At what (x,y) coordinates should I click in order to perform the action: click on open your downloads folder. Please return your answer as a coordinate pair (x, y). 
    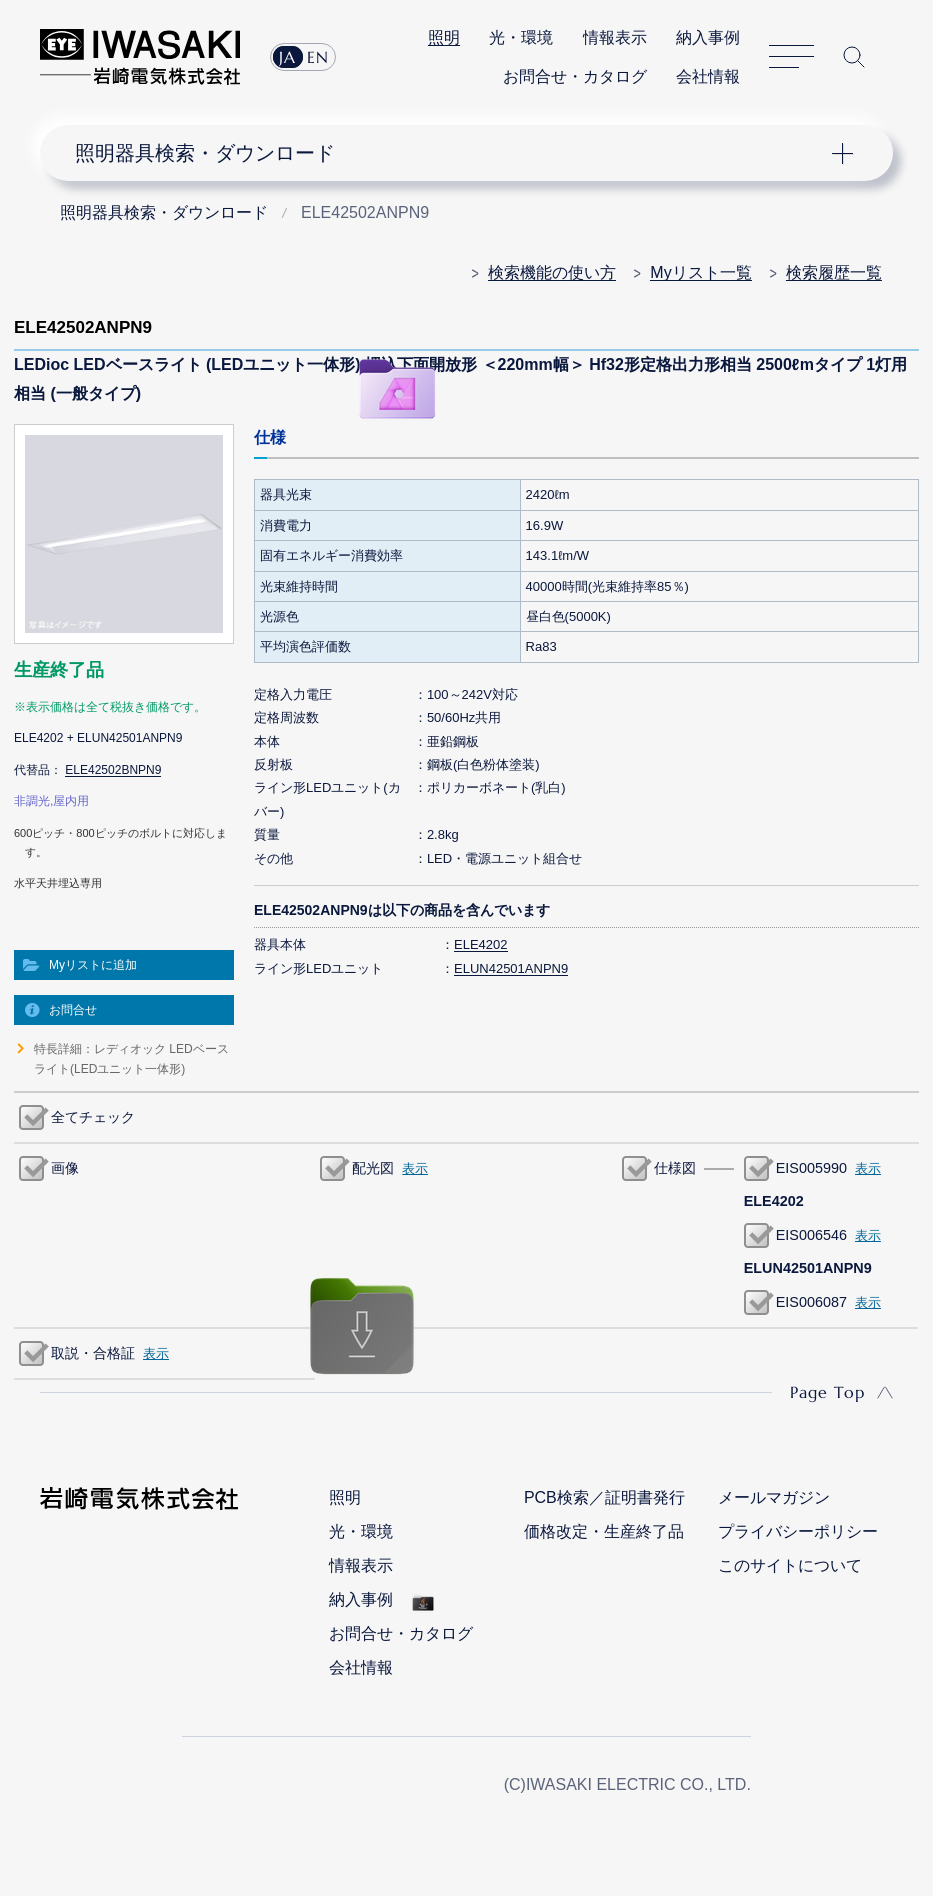
    Looking at the image, I should click on (362, 1326).